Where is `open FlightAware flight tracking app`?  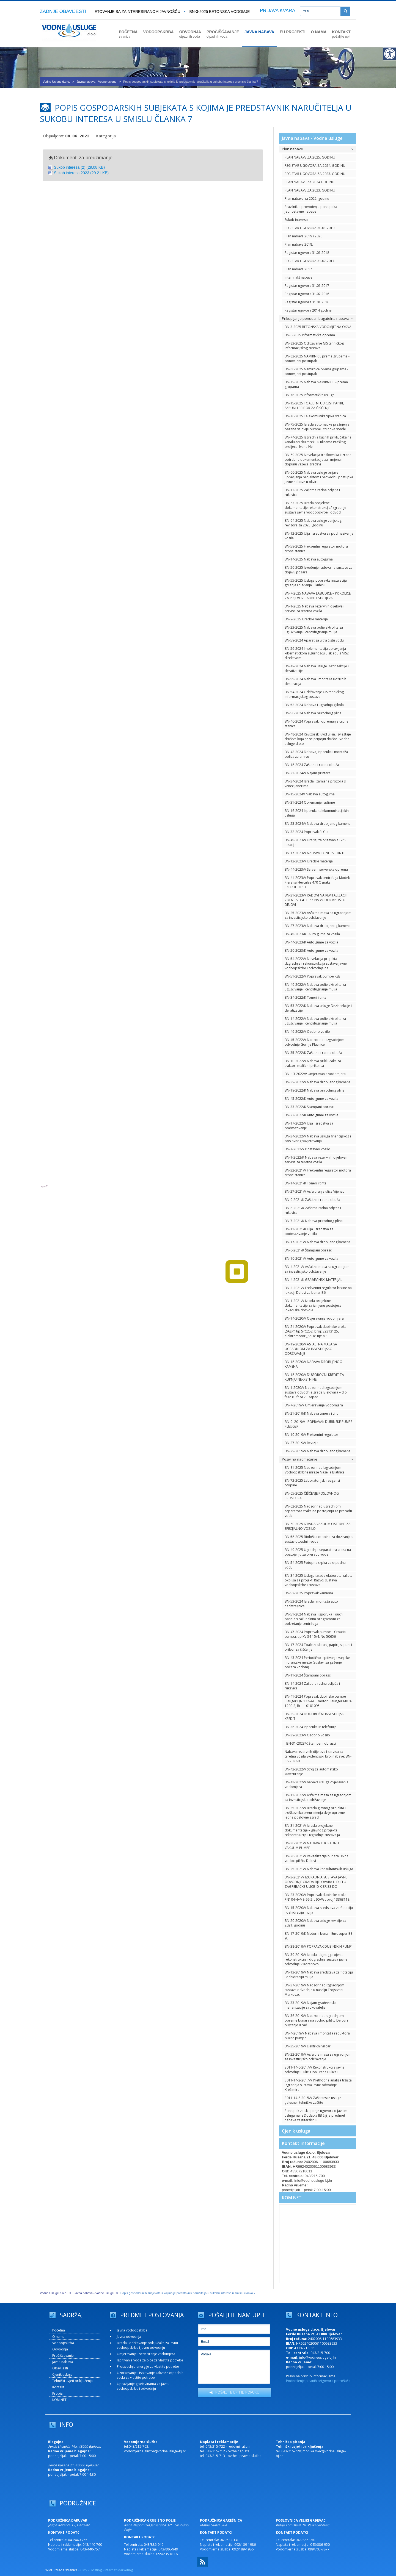
open FlightAware flight tracking app is located at coordinates (44, 1186).